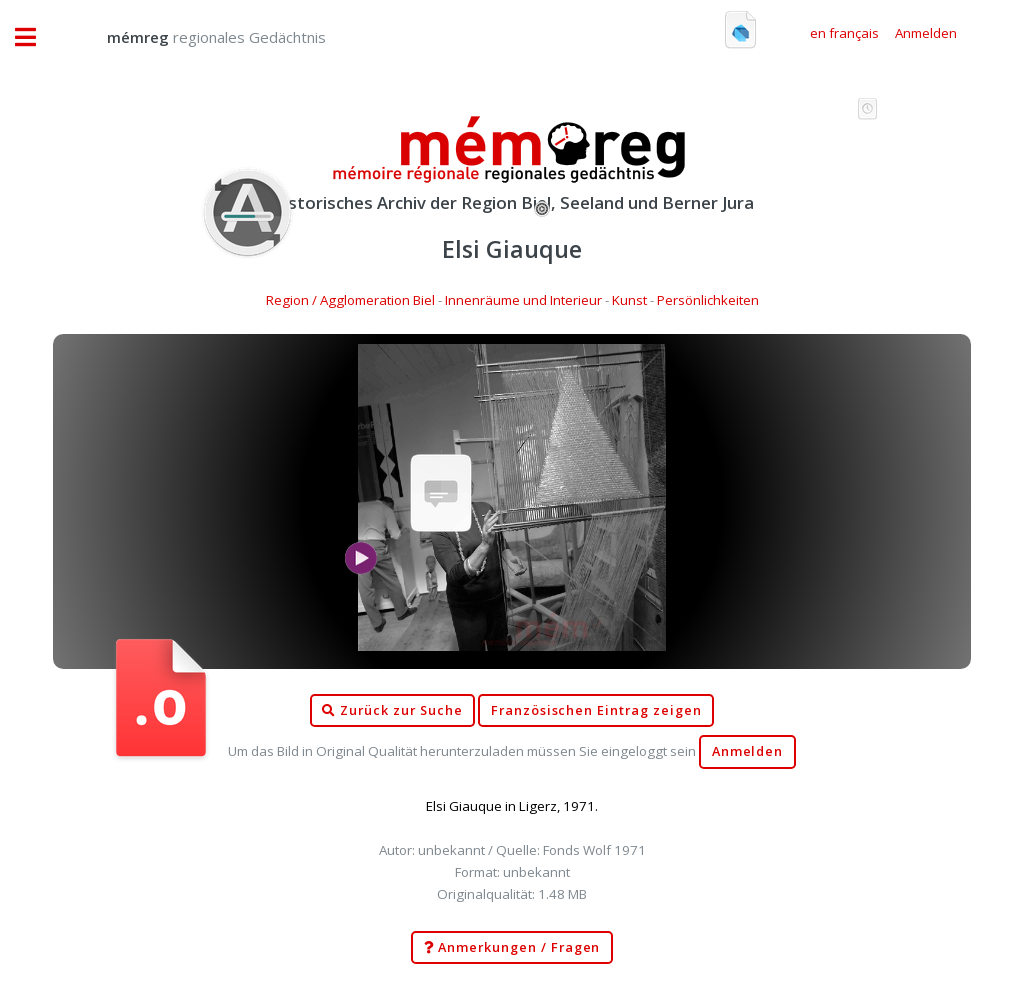 The width and height of the screenshot is (1024, 997). What do you see at coordinates (441, 493) in the screenshot?
I see `a microdvd subtitle file` at bounding box center [441, 493].